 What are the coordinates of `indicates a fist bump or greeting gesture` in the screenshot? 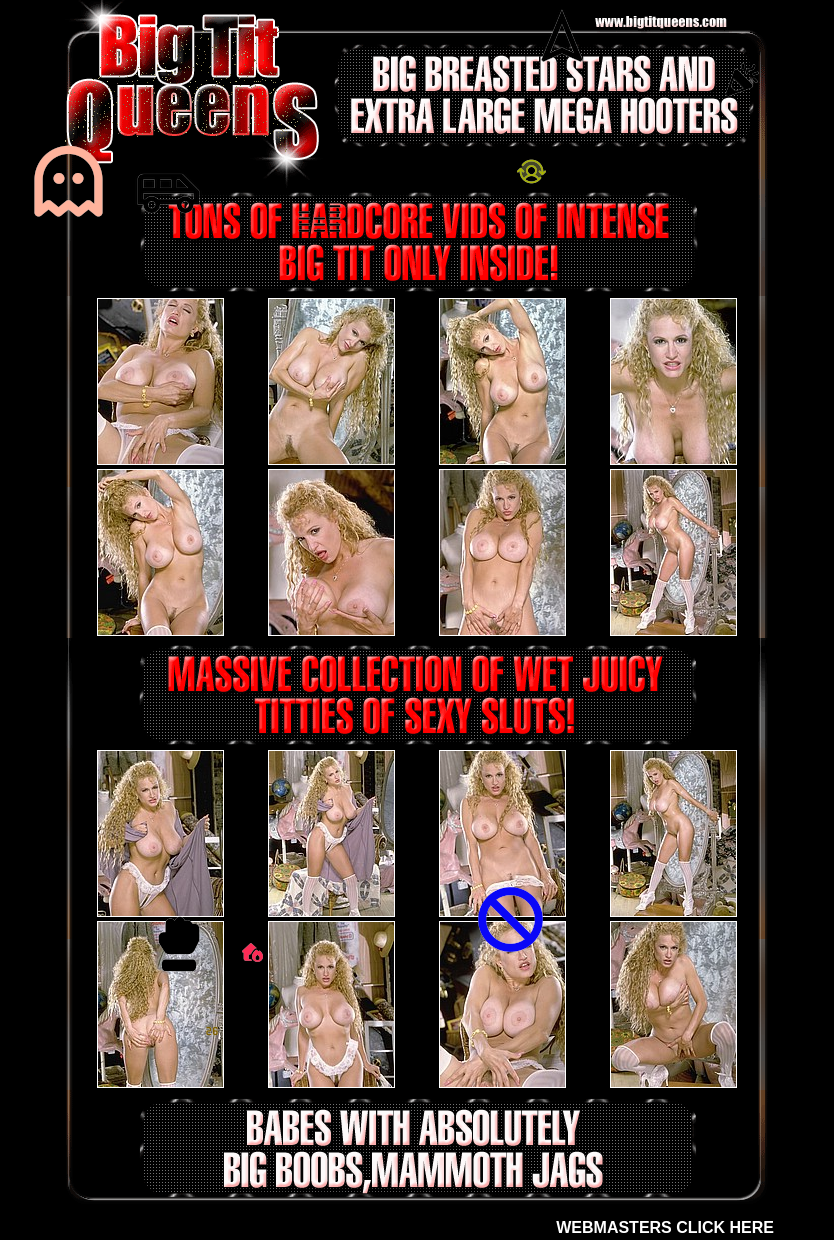 It's located at (179, 944).